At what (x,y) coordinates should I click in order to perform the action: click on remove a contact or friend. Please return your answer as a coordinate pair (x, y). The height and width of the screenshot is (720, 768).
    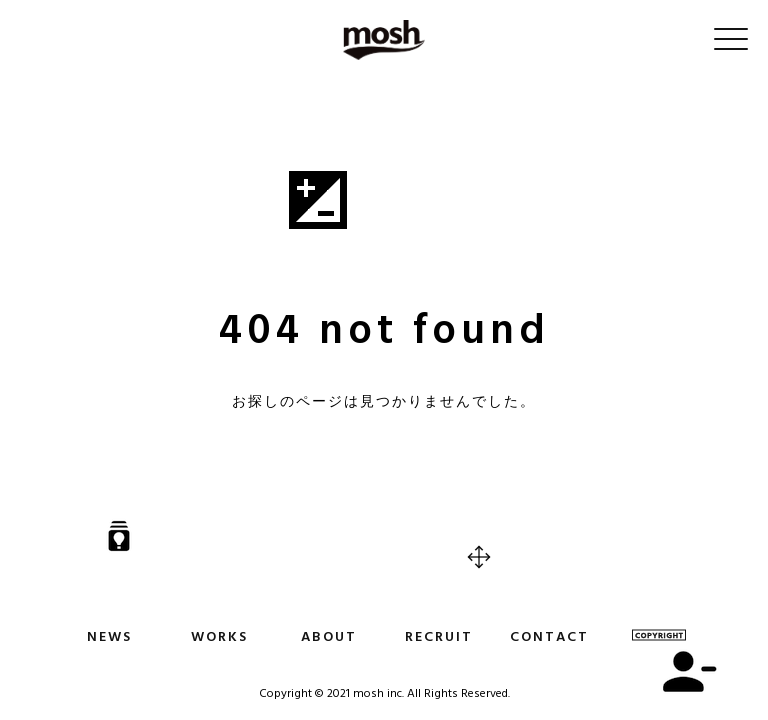
    Looking at the image, I should click on (688, 671).